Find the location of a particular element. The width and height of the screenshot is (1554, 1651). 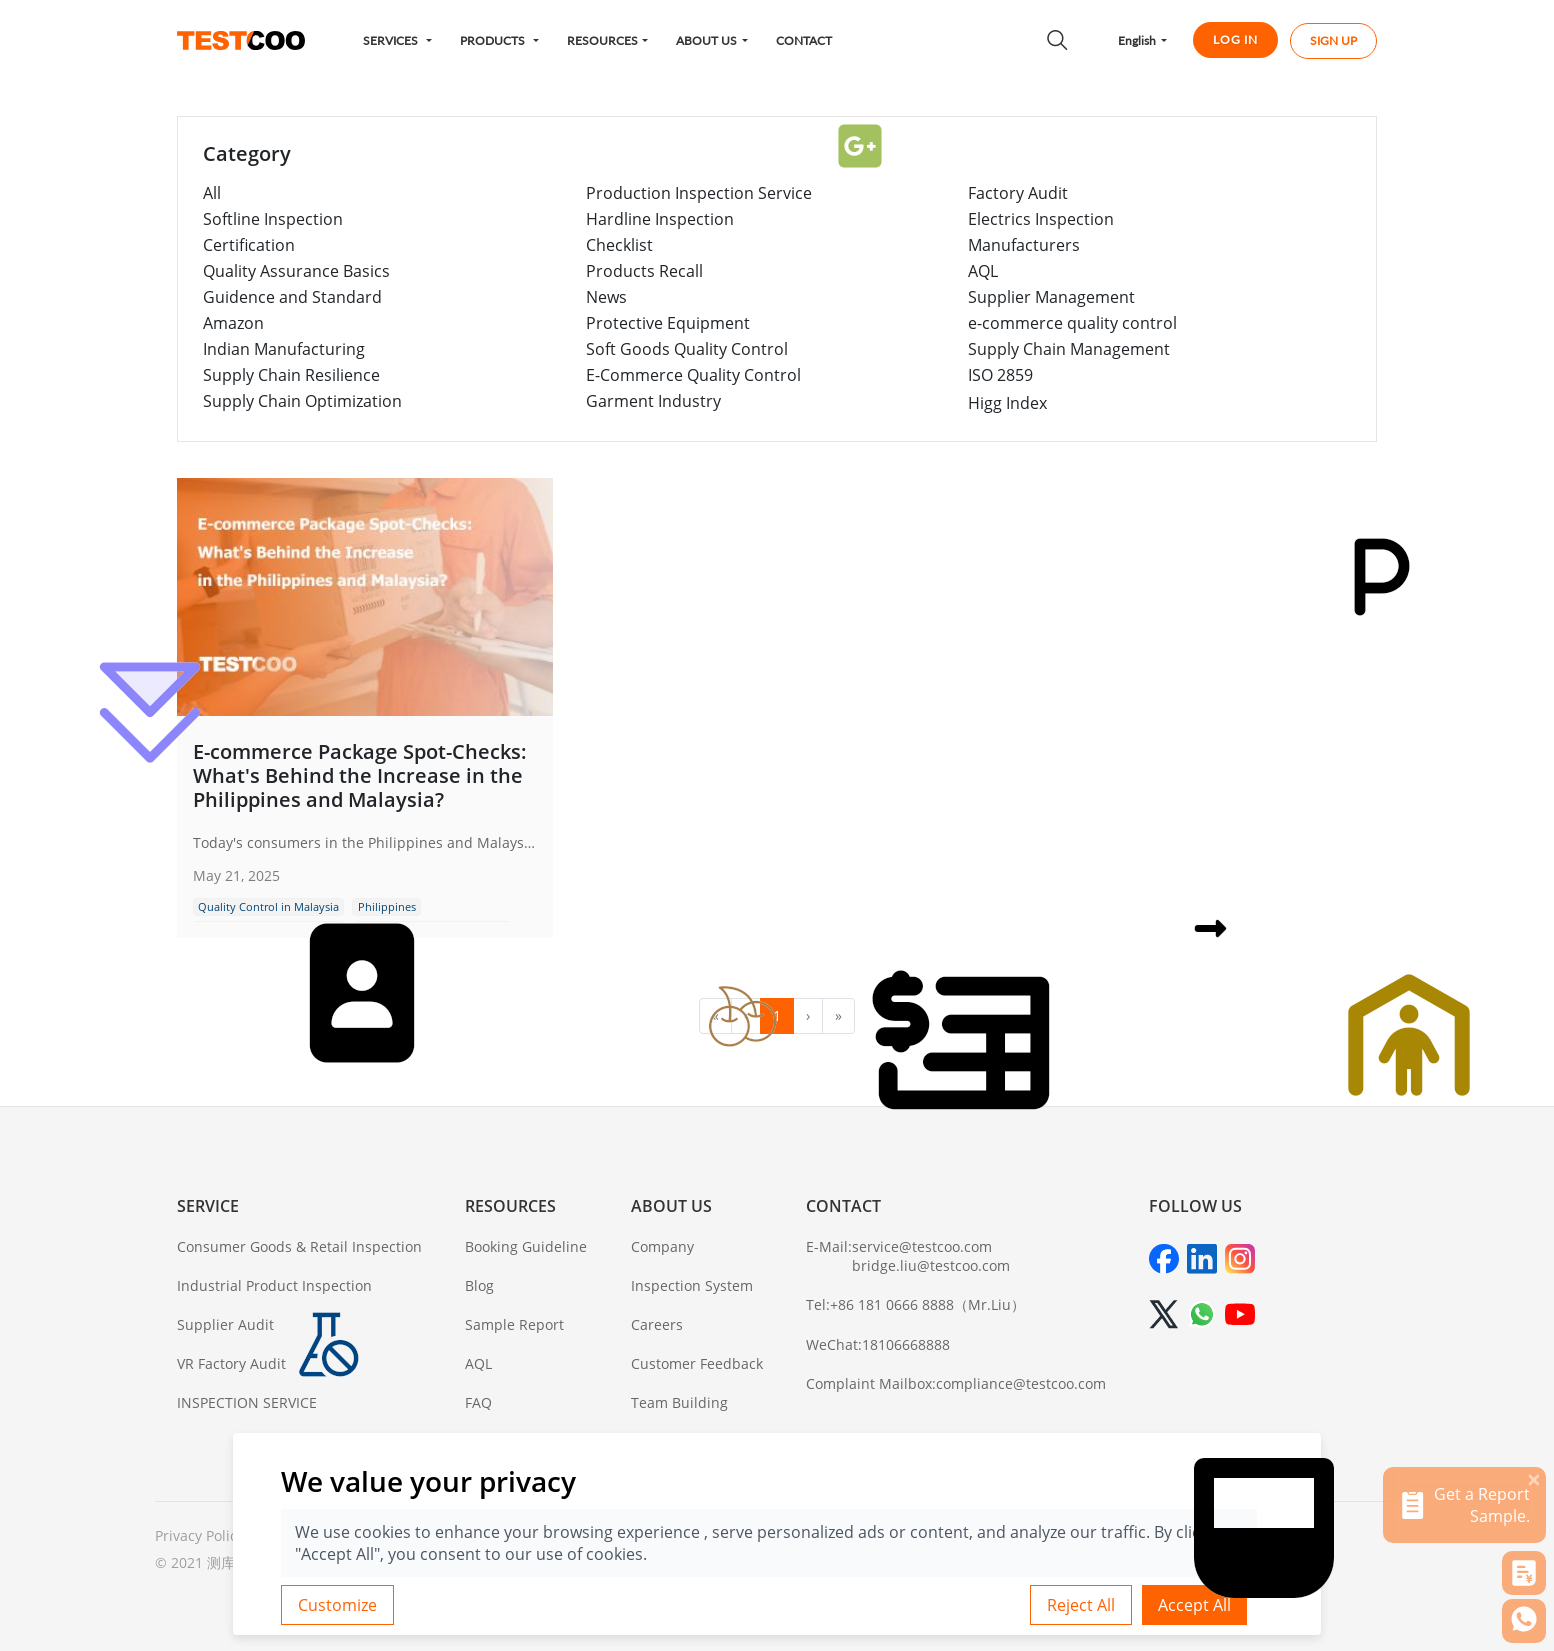

view invoice or billing details is located at coordinates (964, 1043).